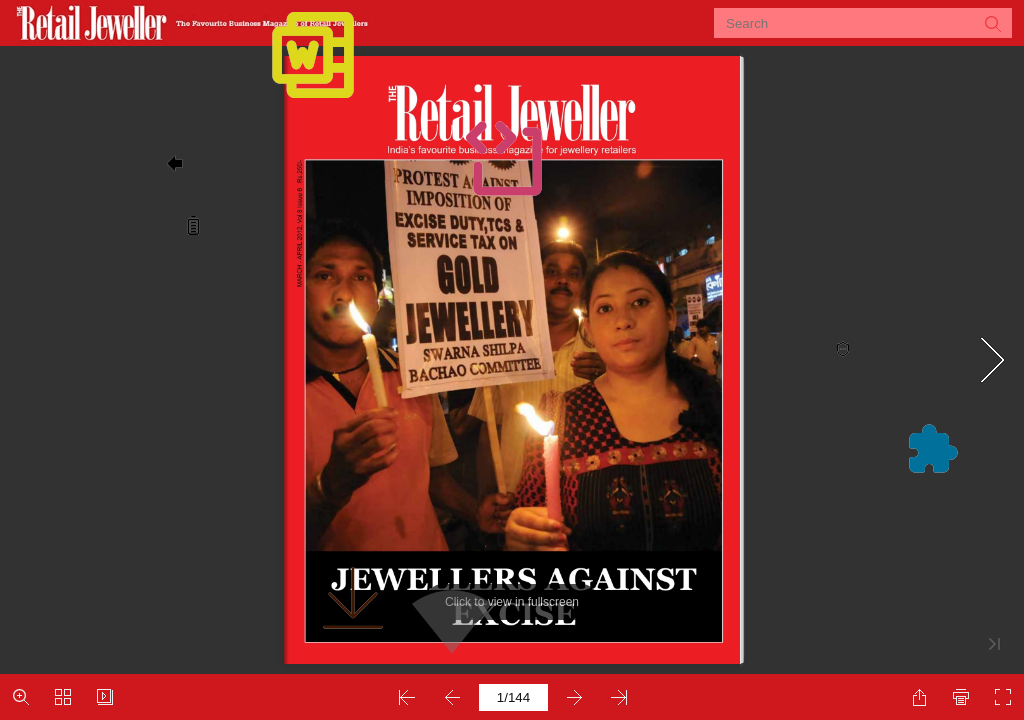 The width and height of the screenshot is (1024, 720). I want to click on indicates battery is fully charged, so click(193, 225).